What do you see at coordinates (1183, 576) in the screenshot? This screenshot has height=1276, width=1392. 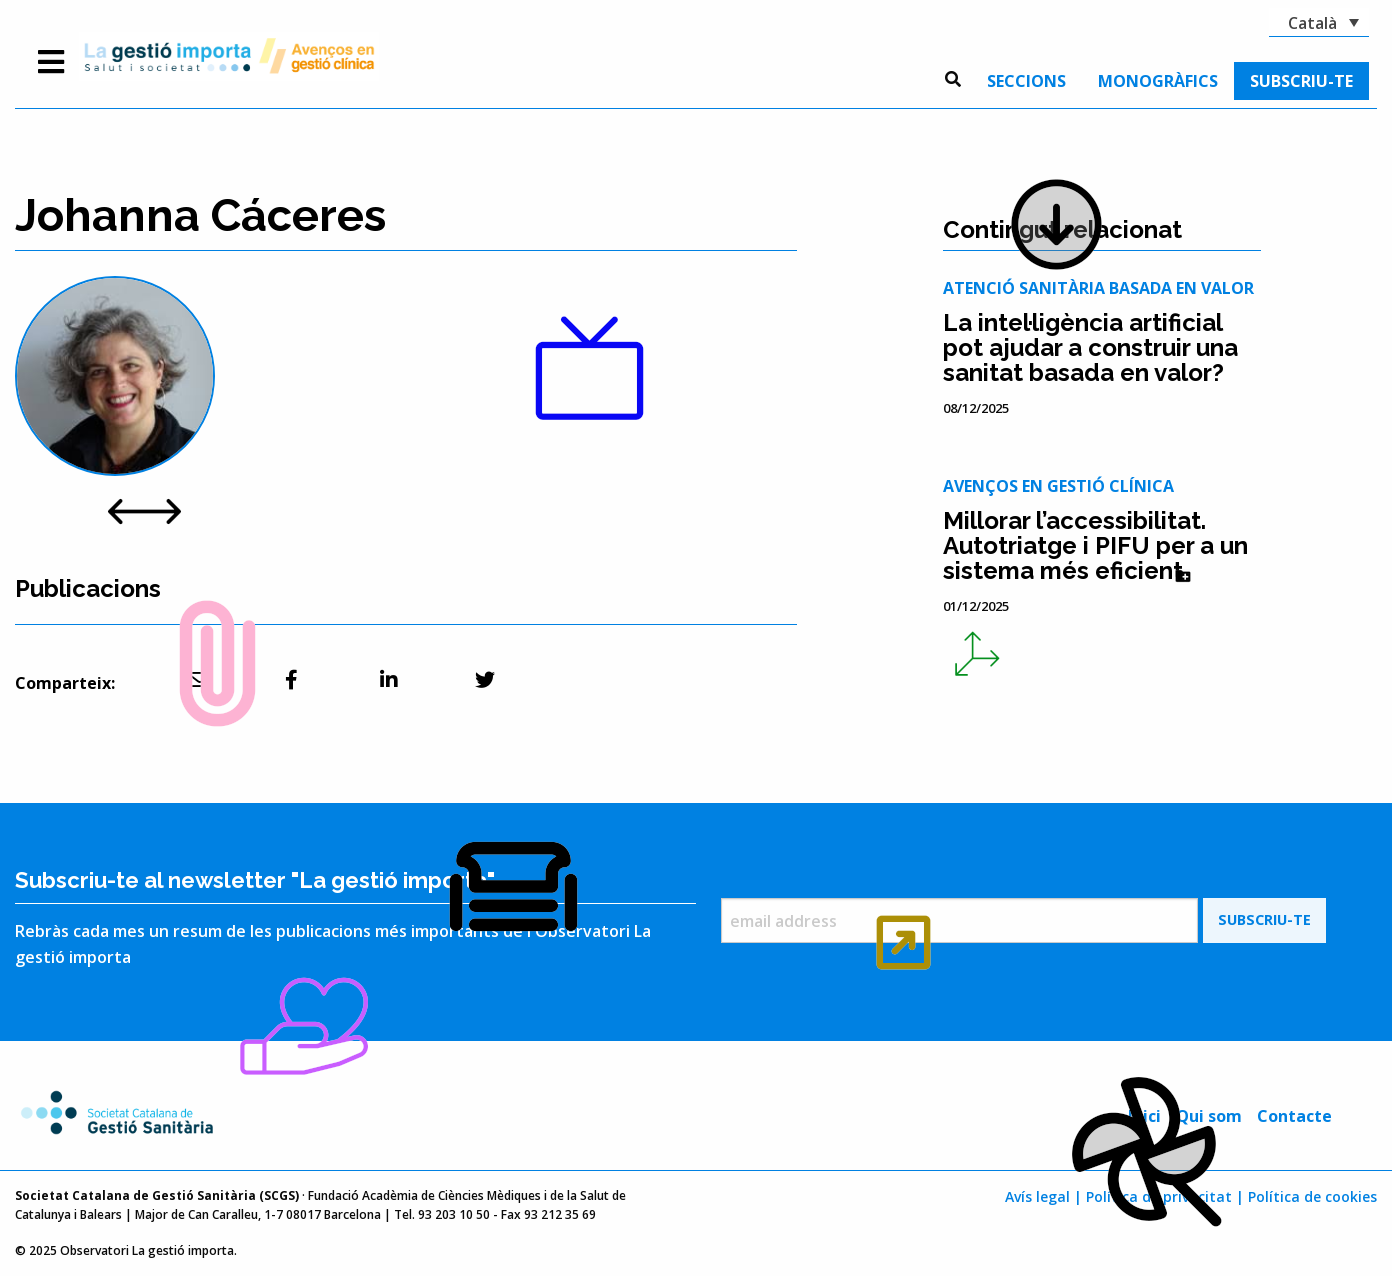 I see `create a new folder` at bounding box center [1183, 576].